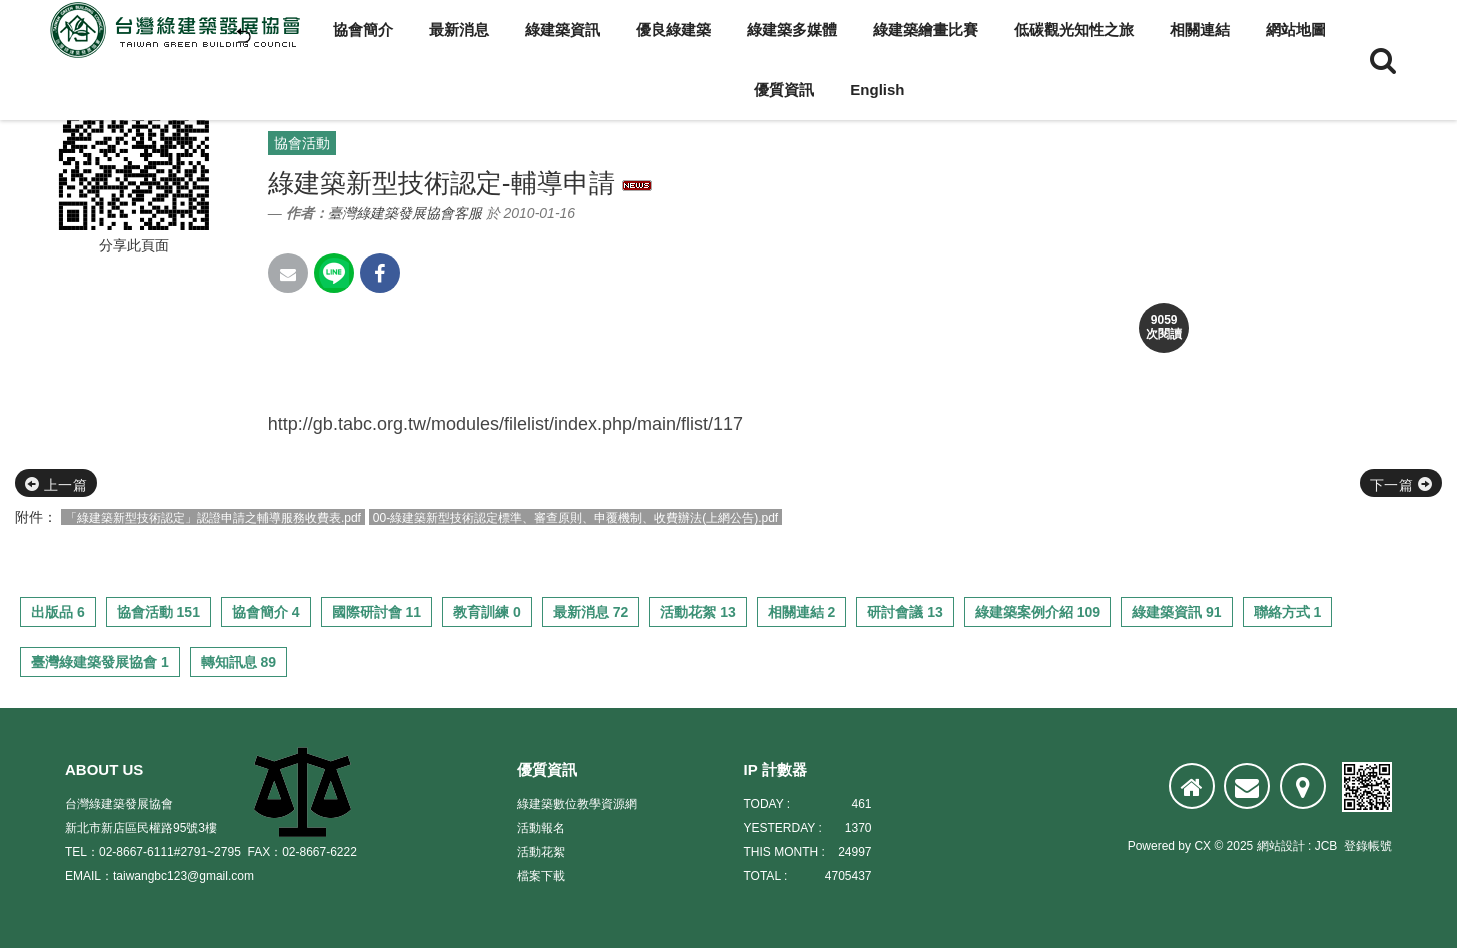 The height and width of the screenshot is (948, 1457). Describe the element at coordinates (302, 794) in the screenshot. I see `access legal or terms of service information` at that location.